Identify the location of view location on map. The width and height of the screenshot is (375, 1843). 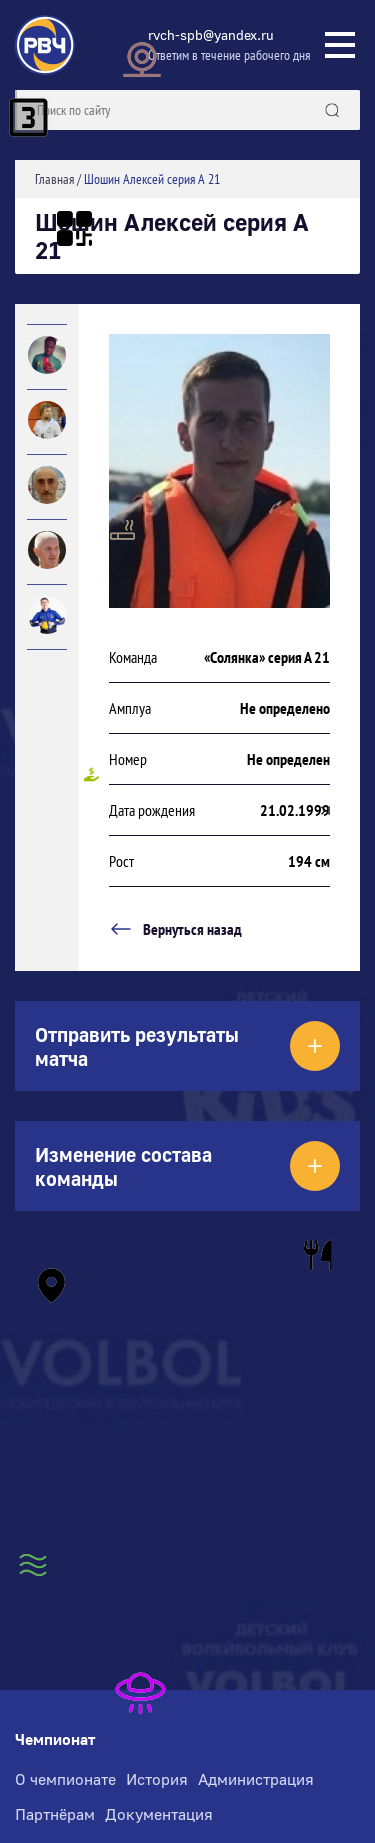
(51, 1285).